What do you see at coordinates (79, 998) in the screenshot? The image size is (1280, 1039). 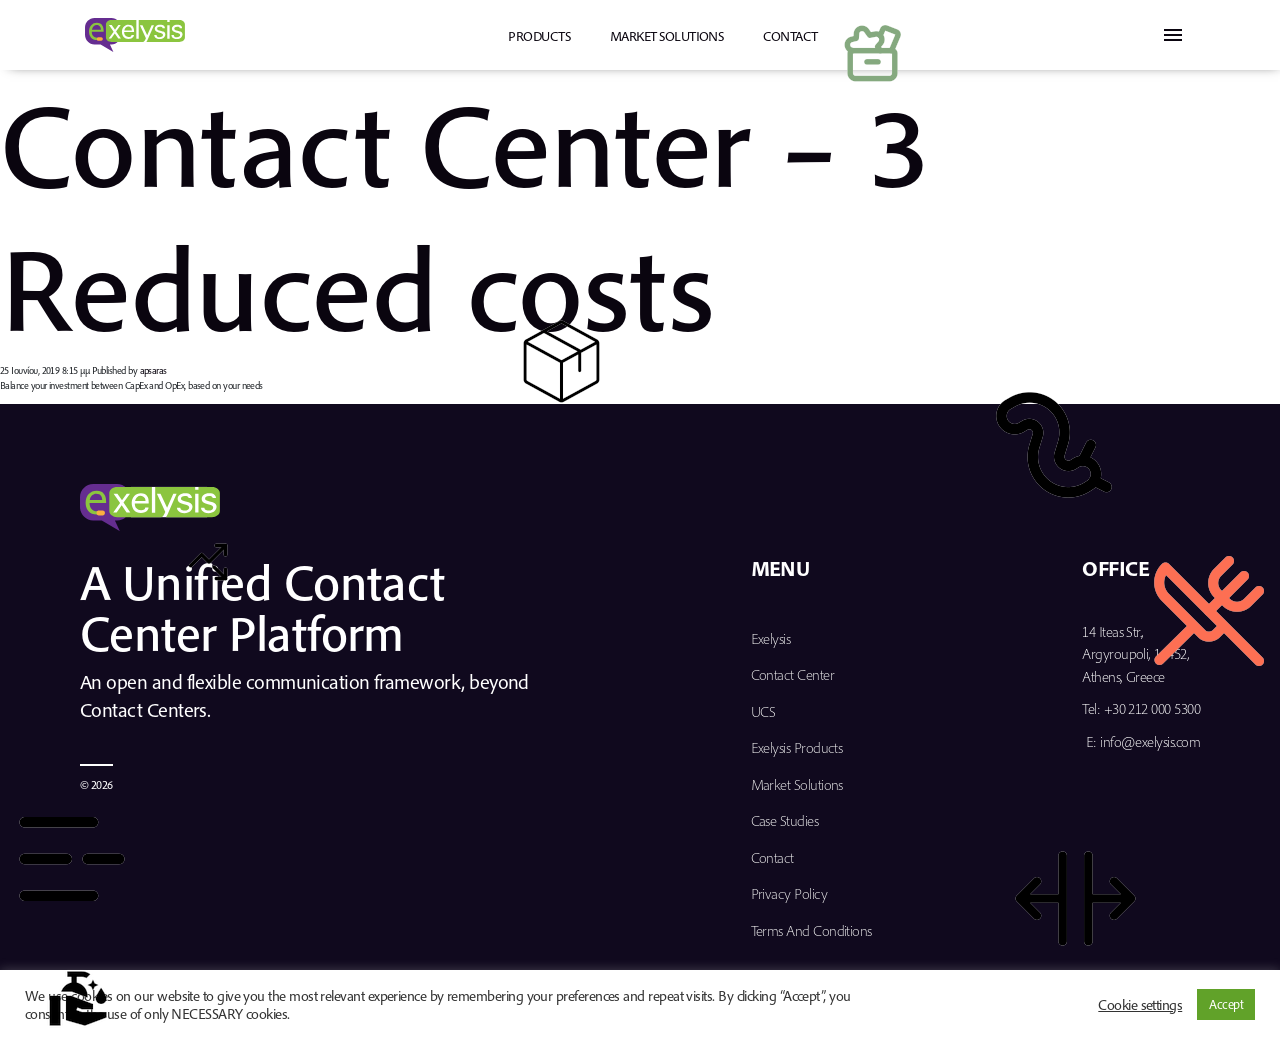 I see `hand sanitizer or hand washing station available` at bounding box center [79, 998].